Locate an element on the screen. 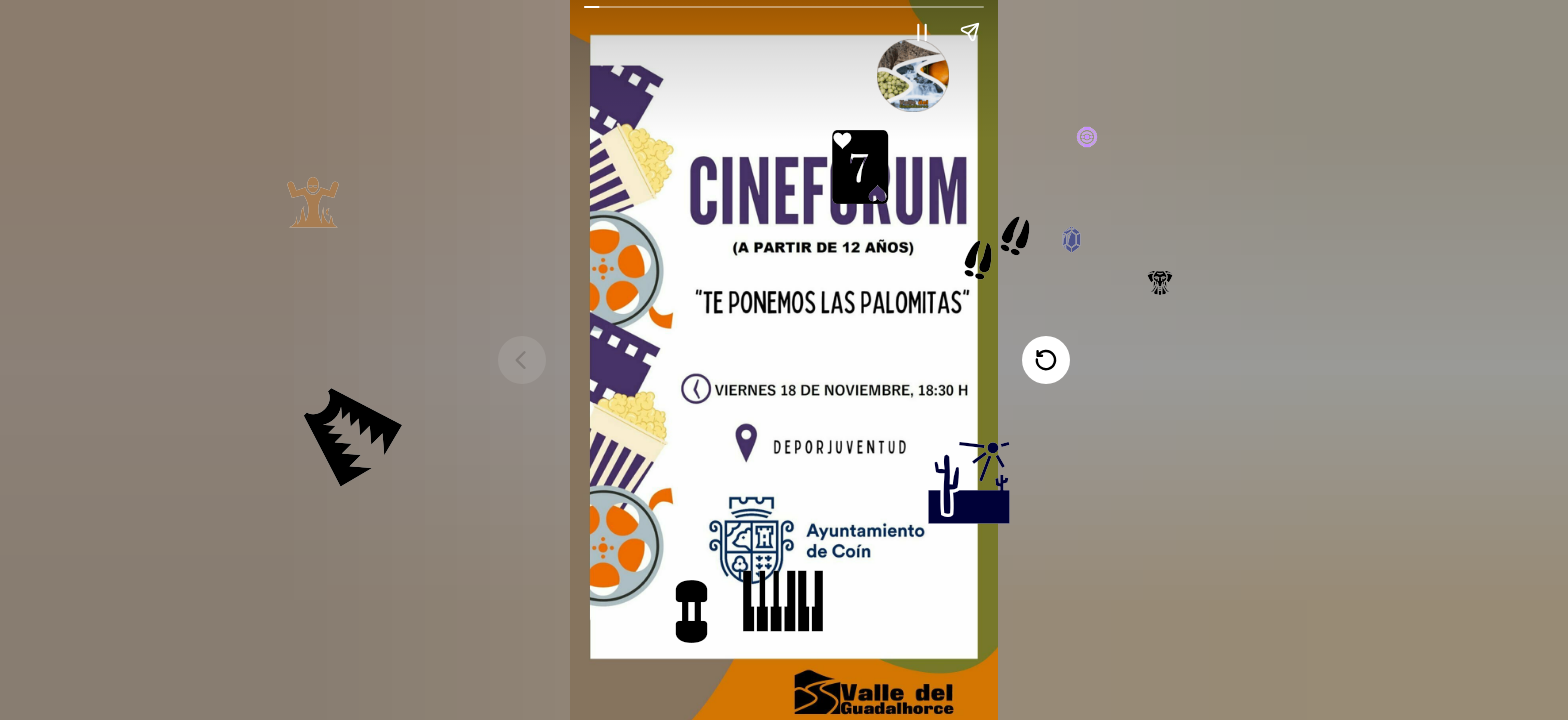 The height and width of the screenshot is (720, 1568). attach or clip items together is located at coordinates (353, 438).